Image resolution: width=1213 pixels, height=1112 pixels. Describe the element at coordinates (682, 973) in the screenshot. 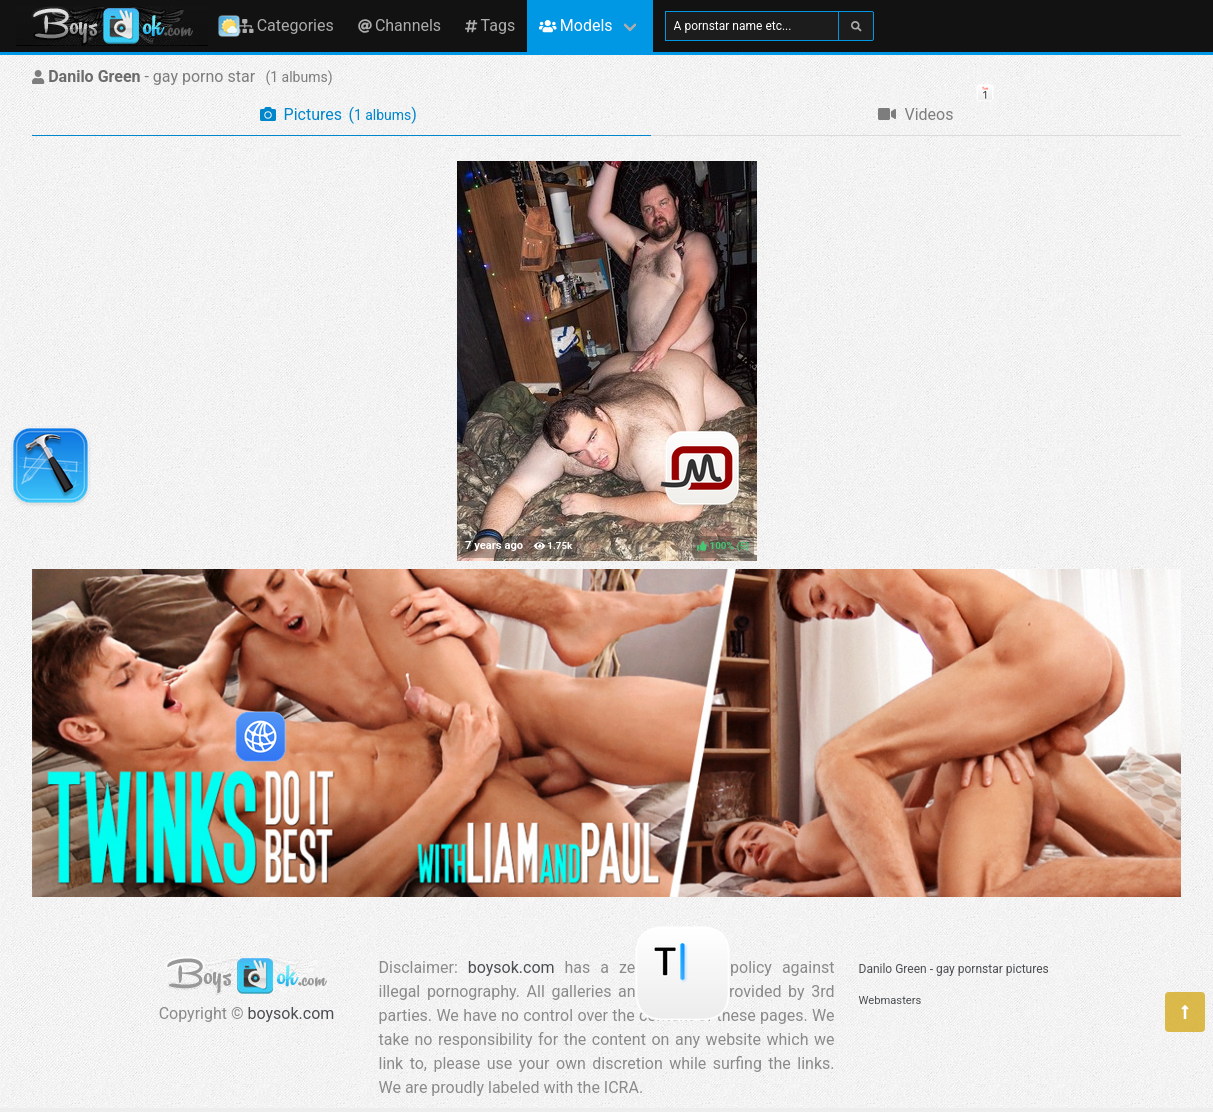

I see `open text editor application` at that location.